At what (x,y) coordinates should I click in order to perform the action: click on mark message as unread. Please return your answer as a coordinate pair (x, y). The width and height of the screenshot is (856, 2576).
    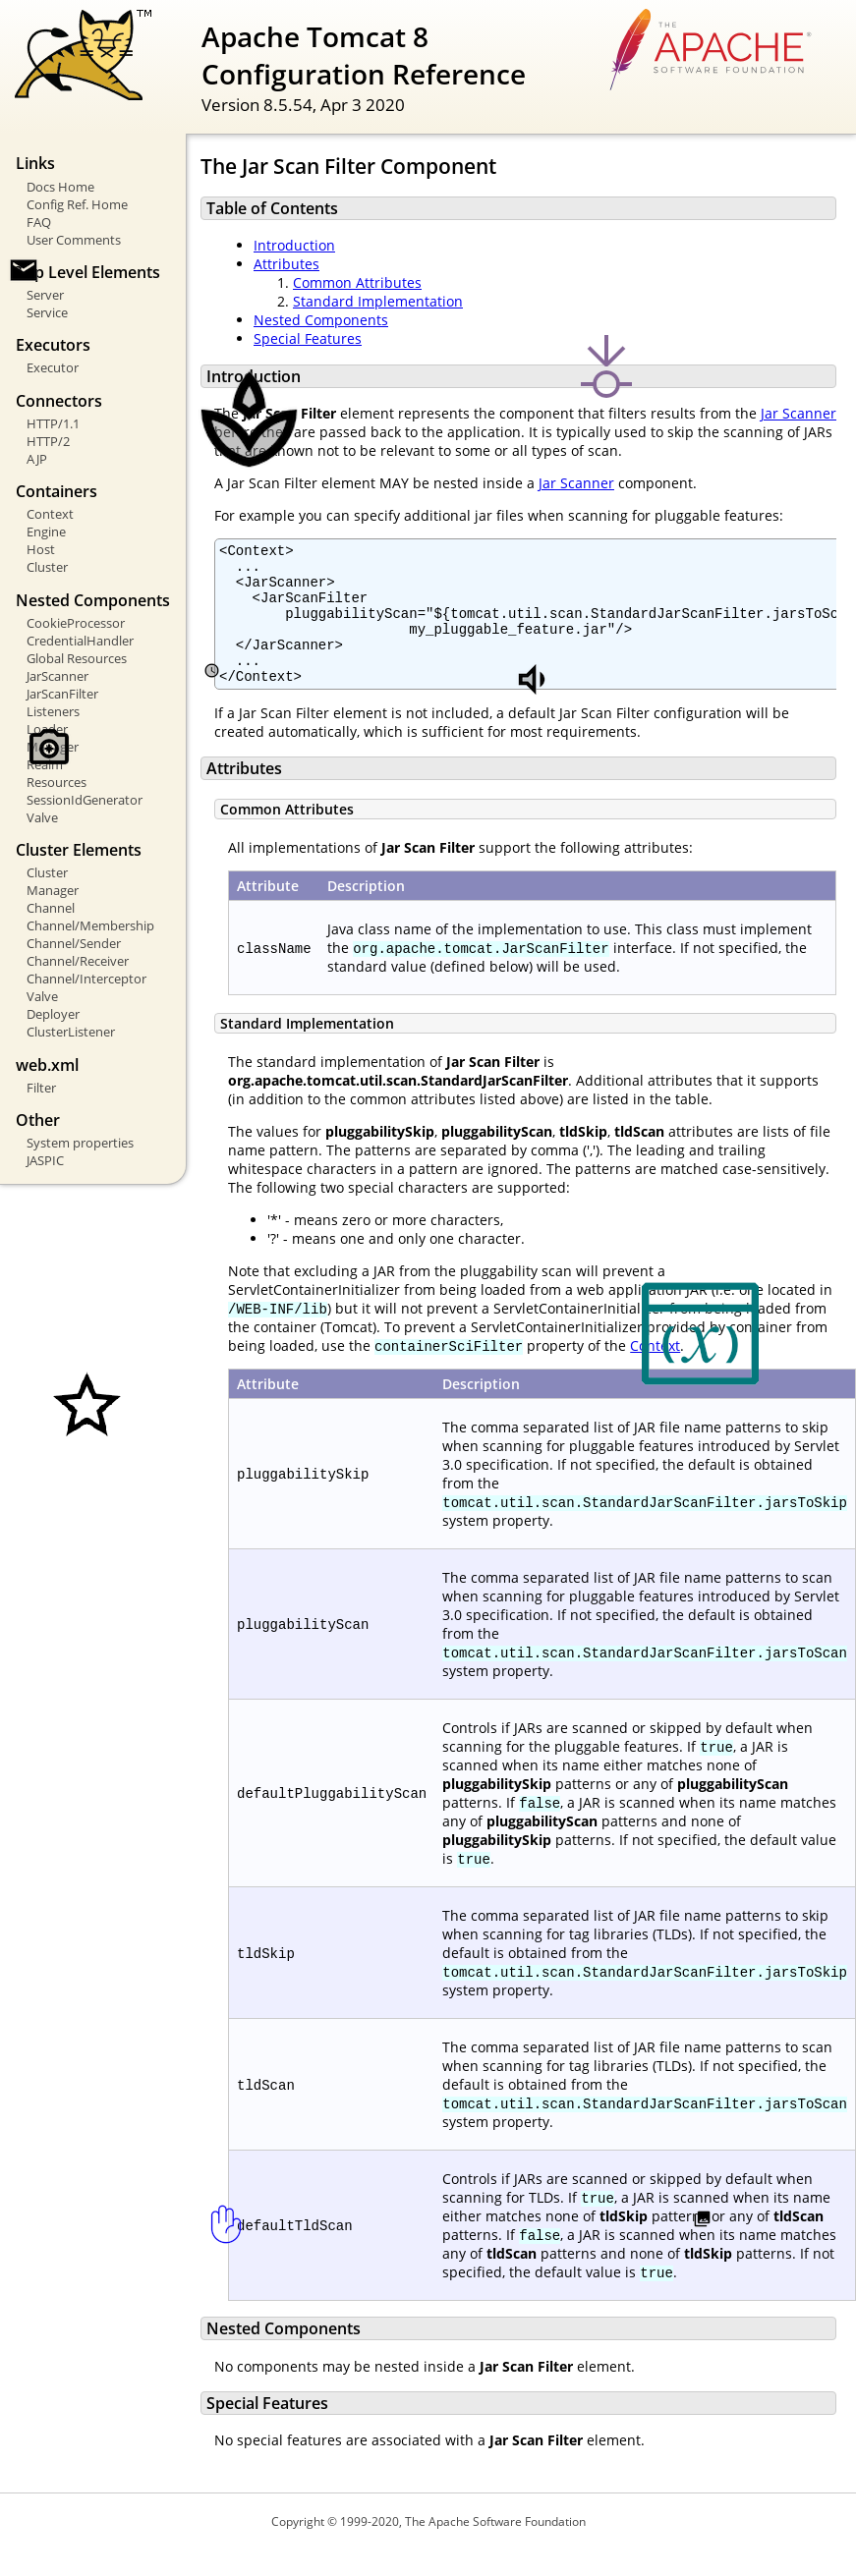
    Looking at the image, I should click on (24, 270).